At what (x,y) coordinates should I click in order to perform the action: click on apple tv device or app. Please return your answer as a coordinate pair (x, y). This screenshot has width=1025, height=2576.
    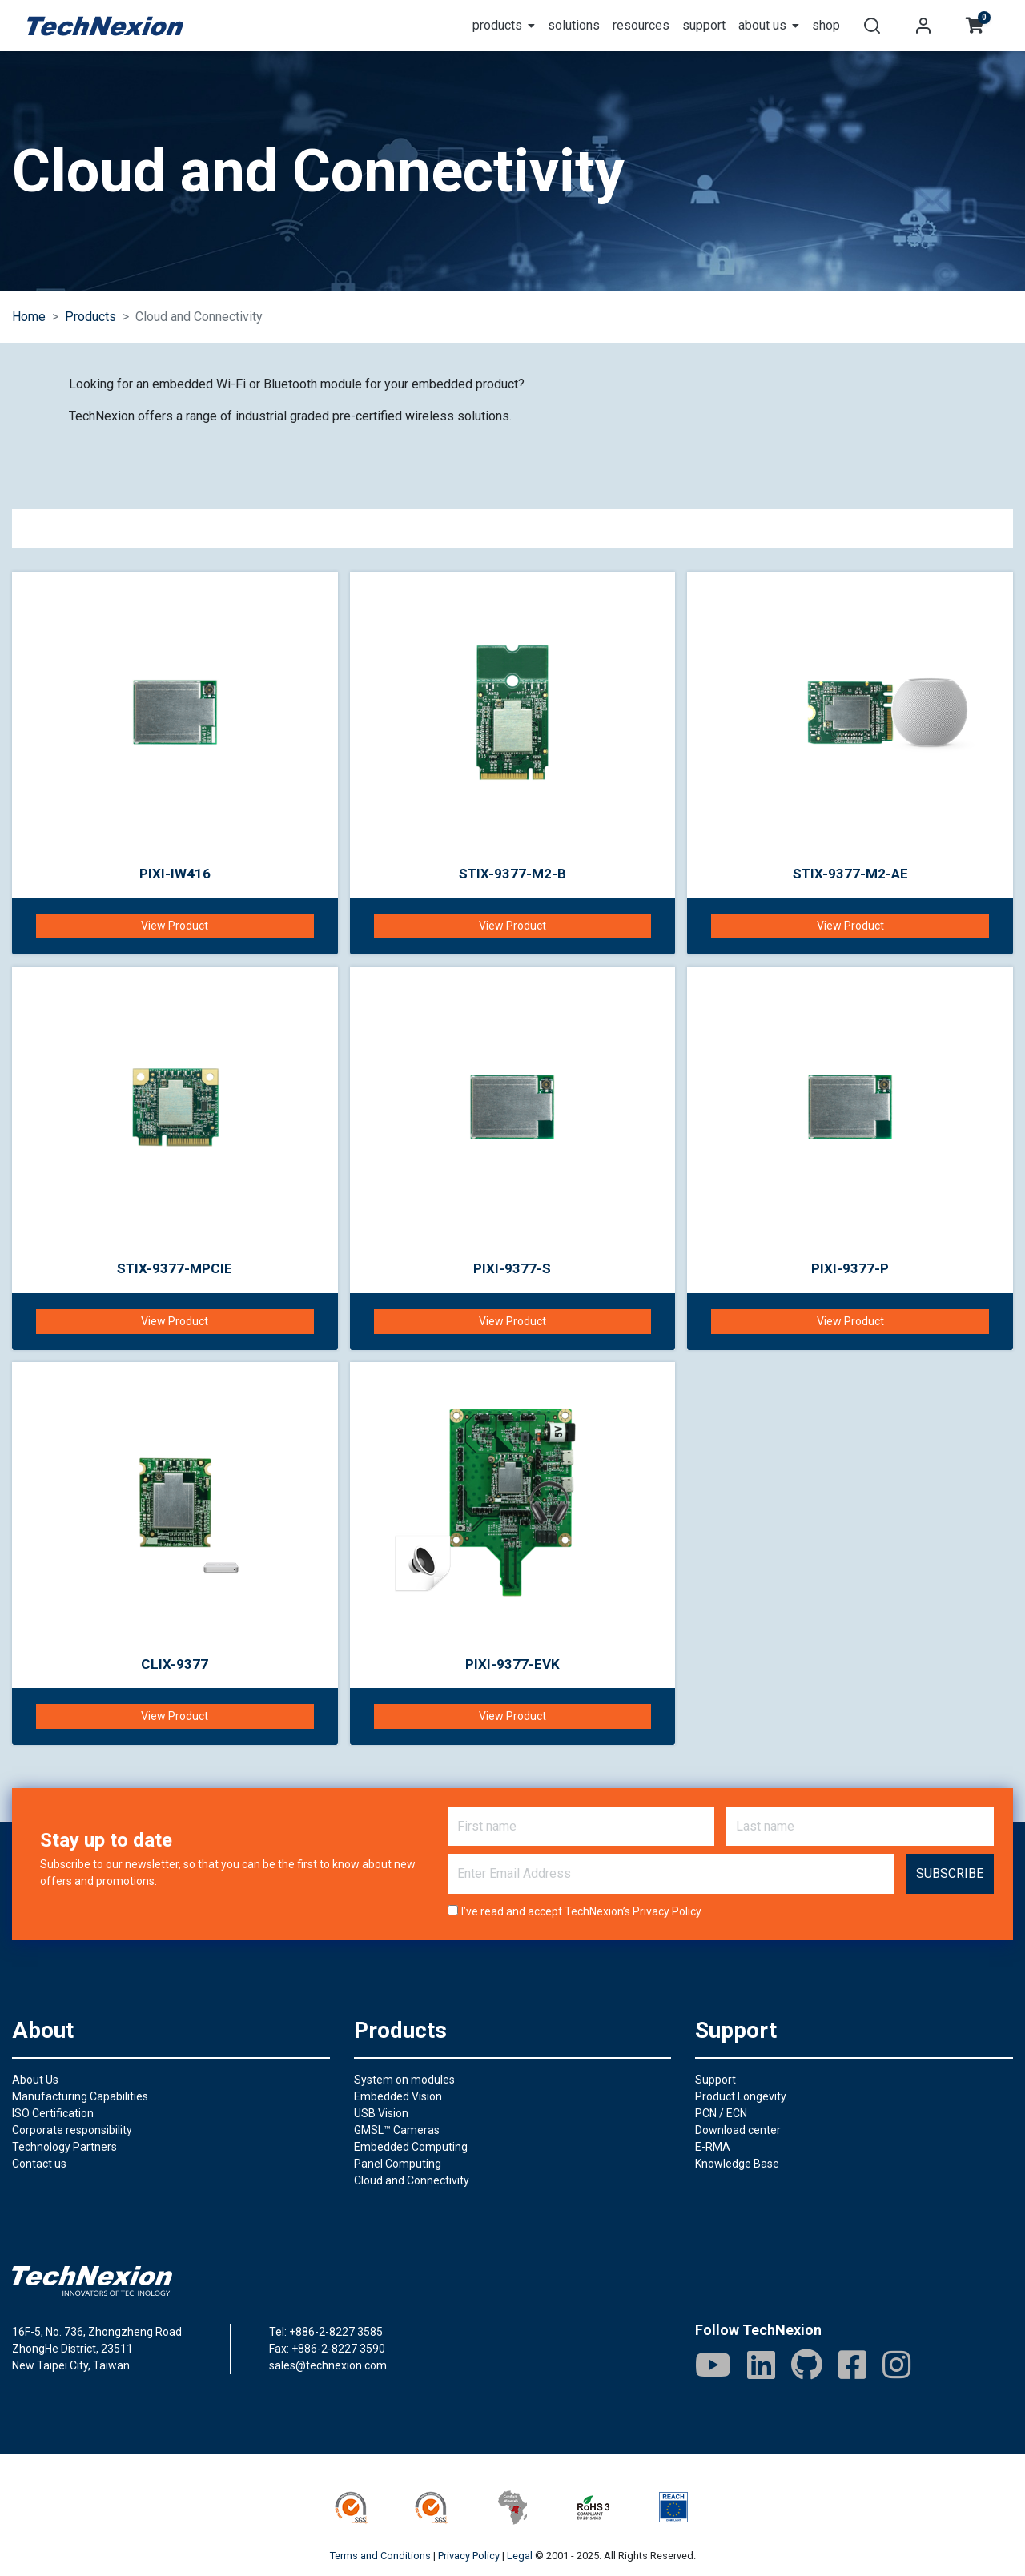
    Looking at the image, I should click on (221, 1562).